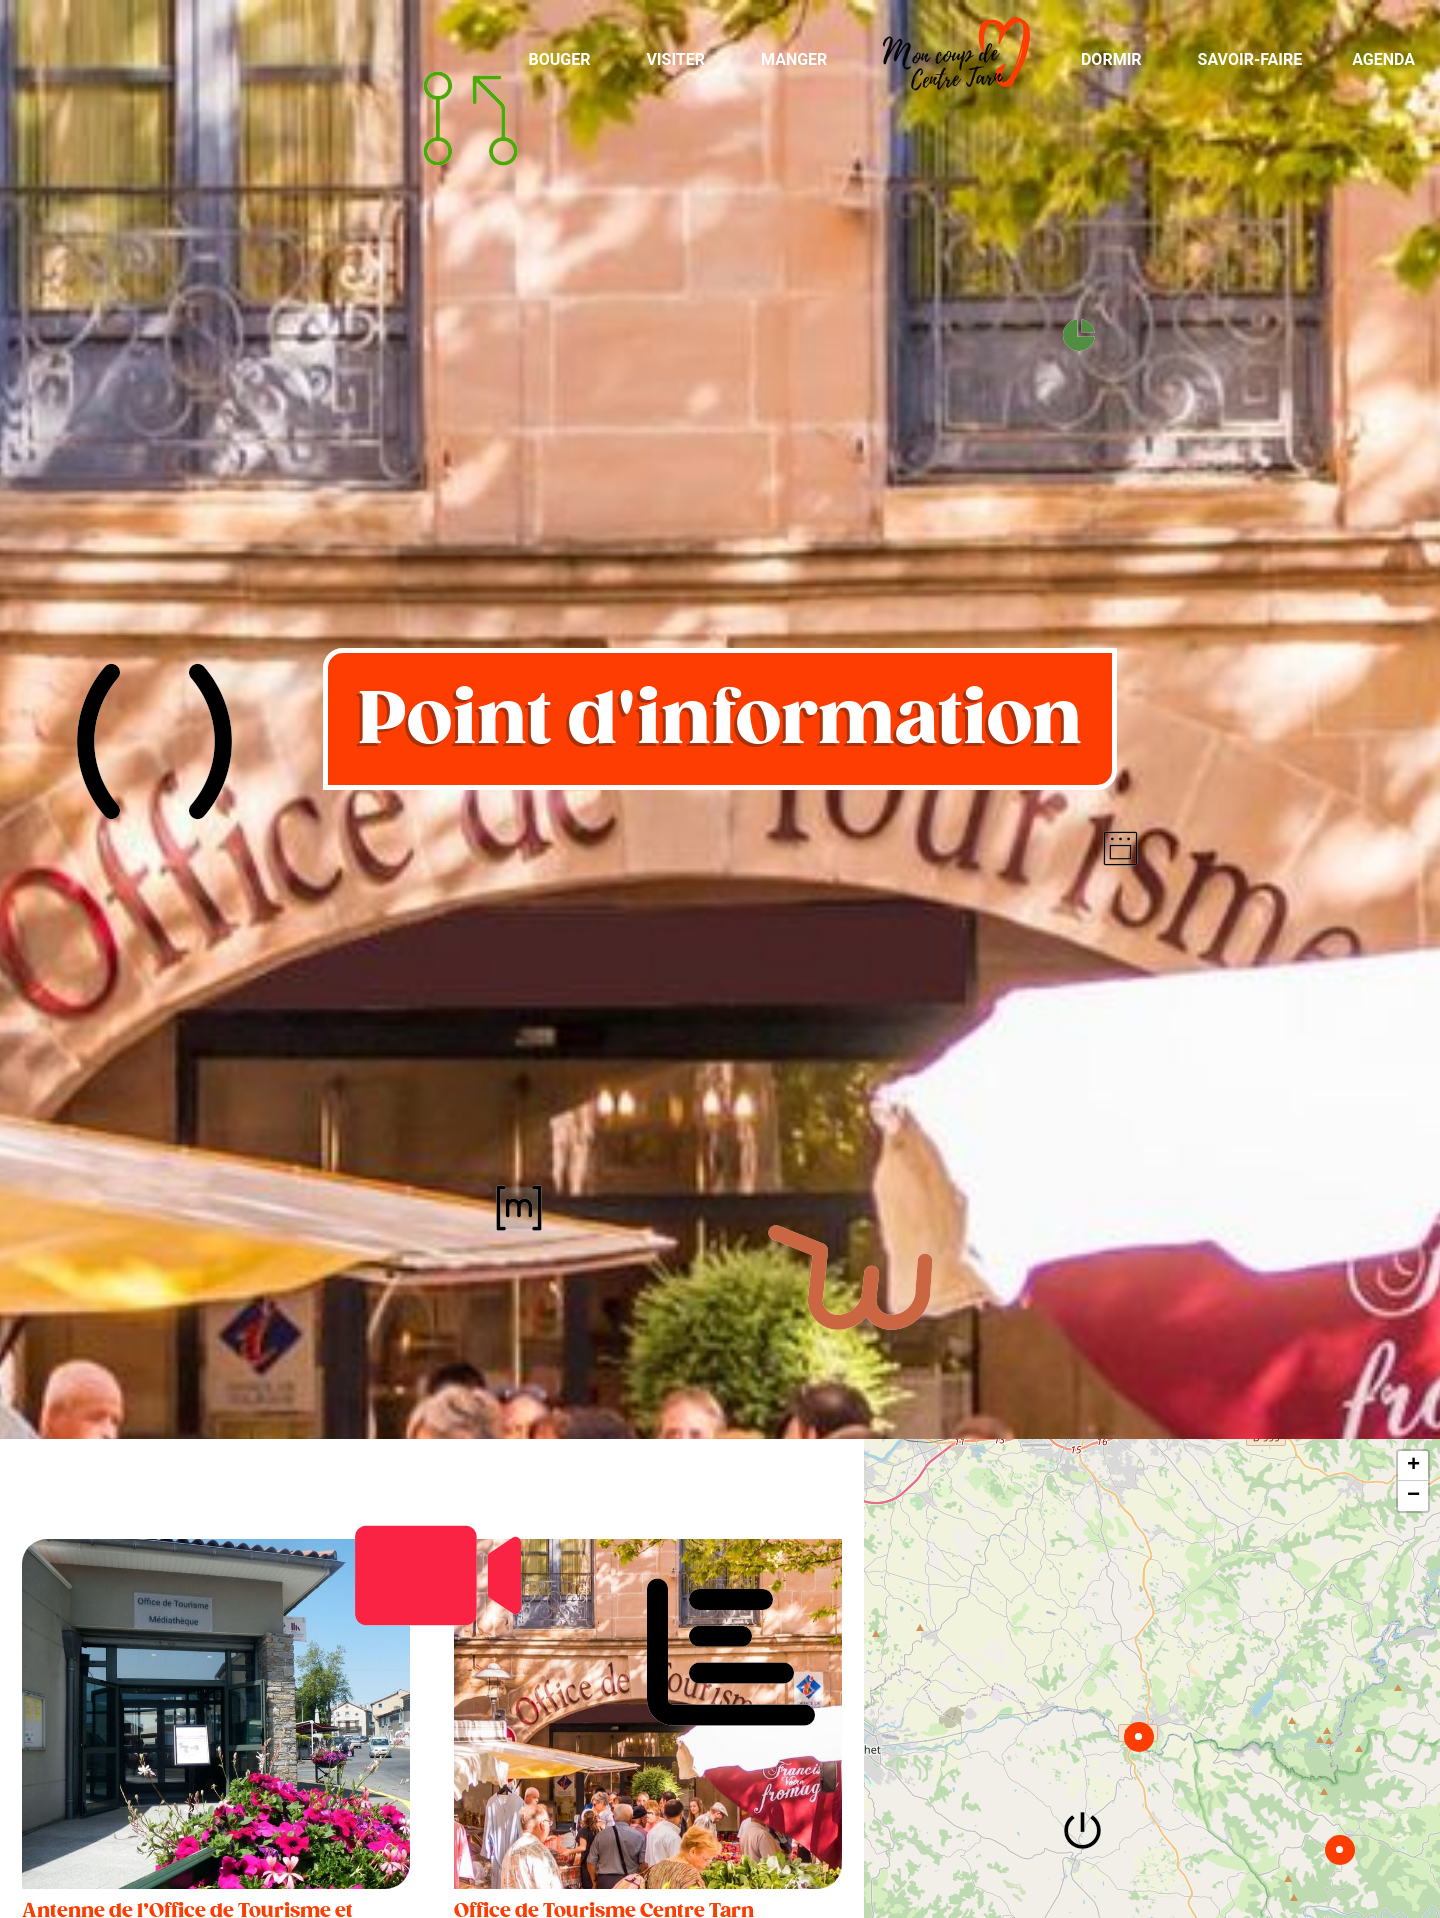 This screenshot has height=1918, width=1440. Describe the element at coordinates (1082, 1830) in the screenshot. I see `turn off or shut down the device` at that location.